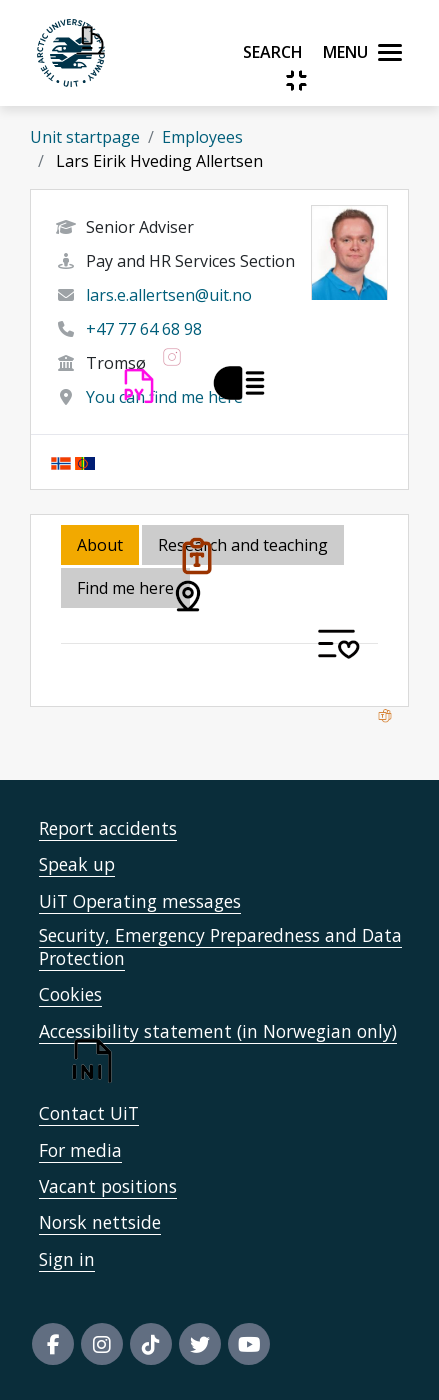 The width and height of the screenshot is (439, 1400). Describe the element at coordinates (90, 41) in the screenshot. I see `access research or scientific tools` at that location.